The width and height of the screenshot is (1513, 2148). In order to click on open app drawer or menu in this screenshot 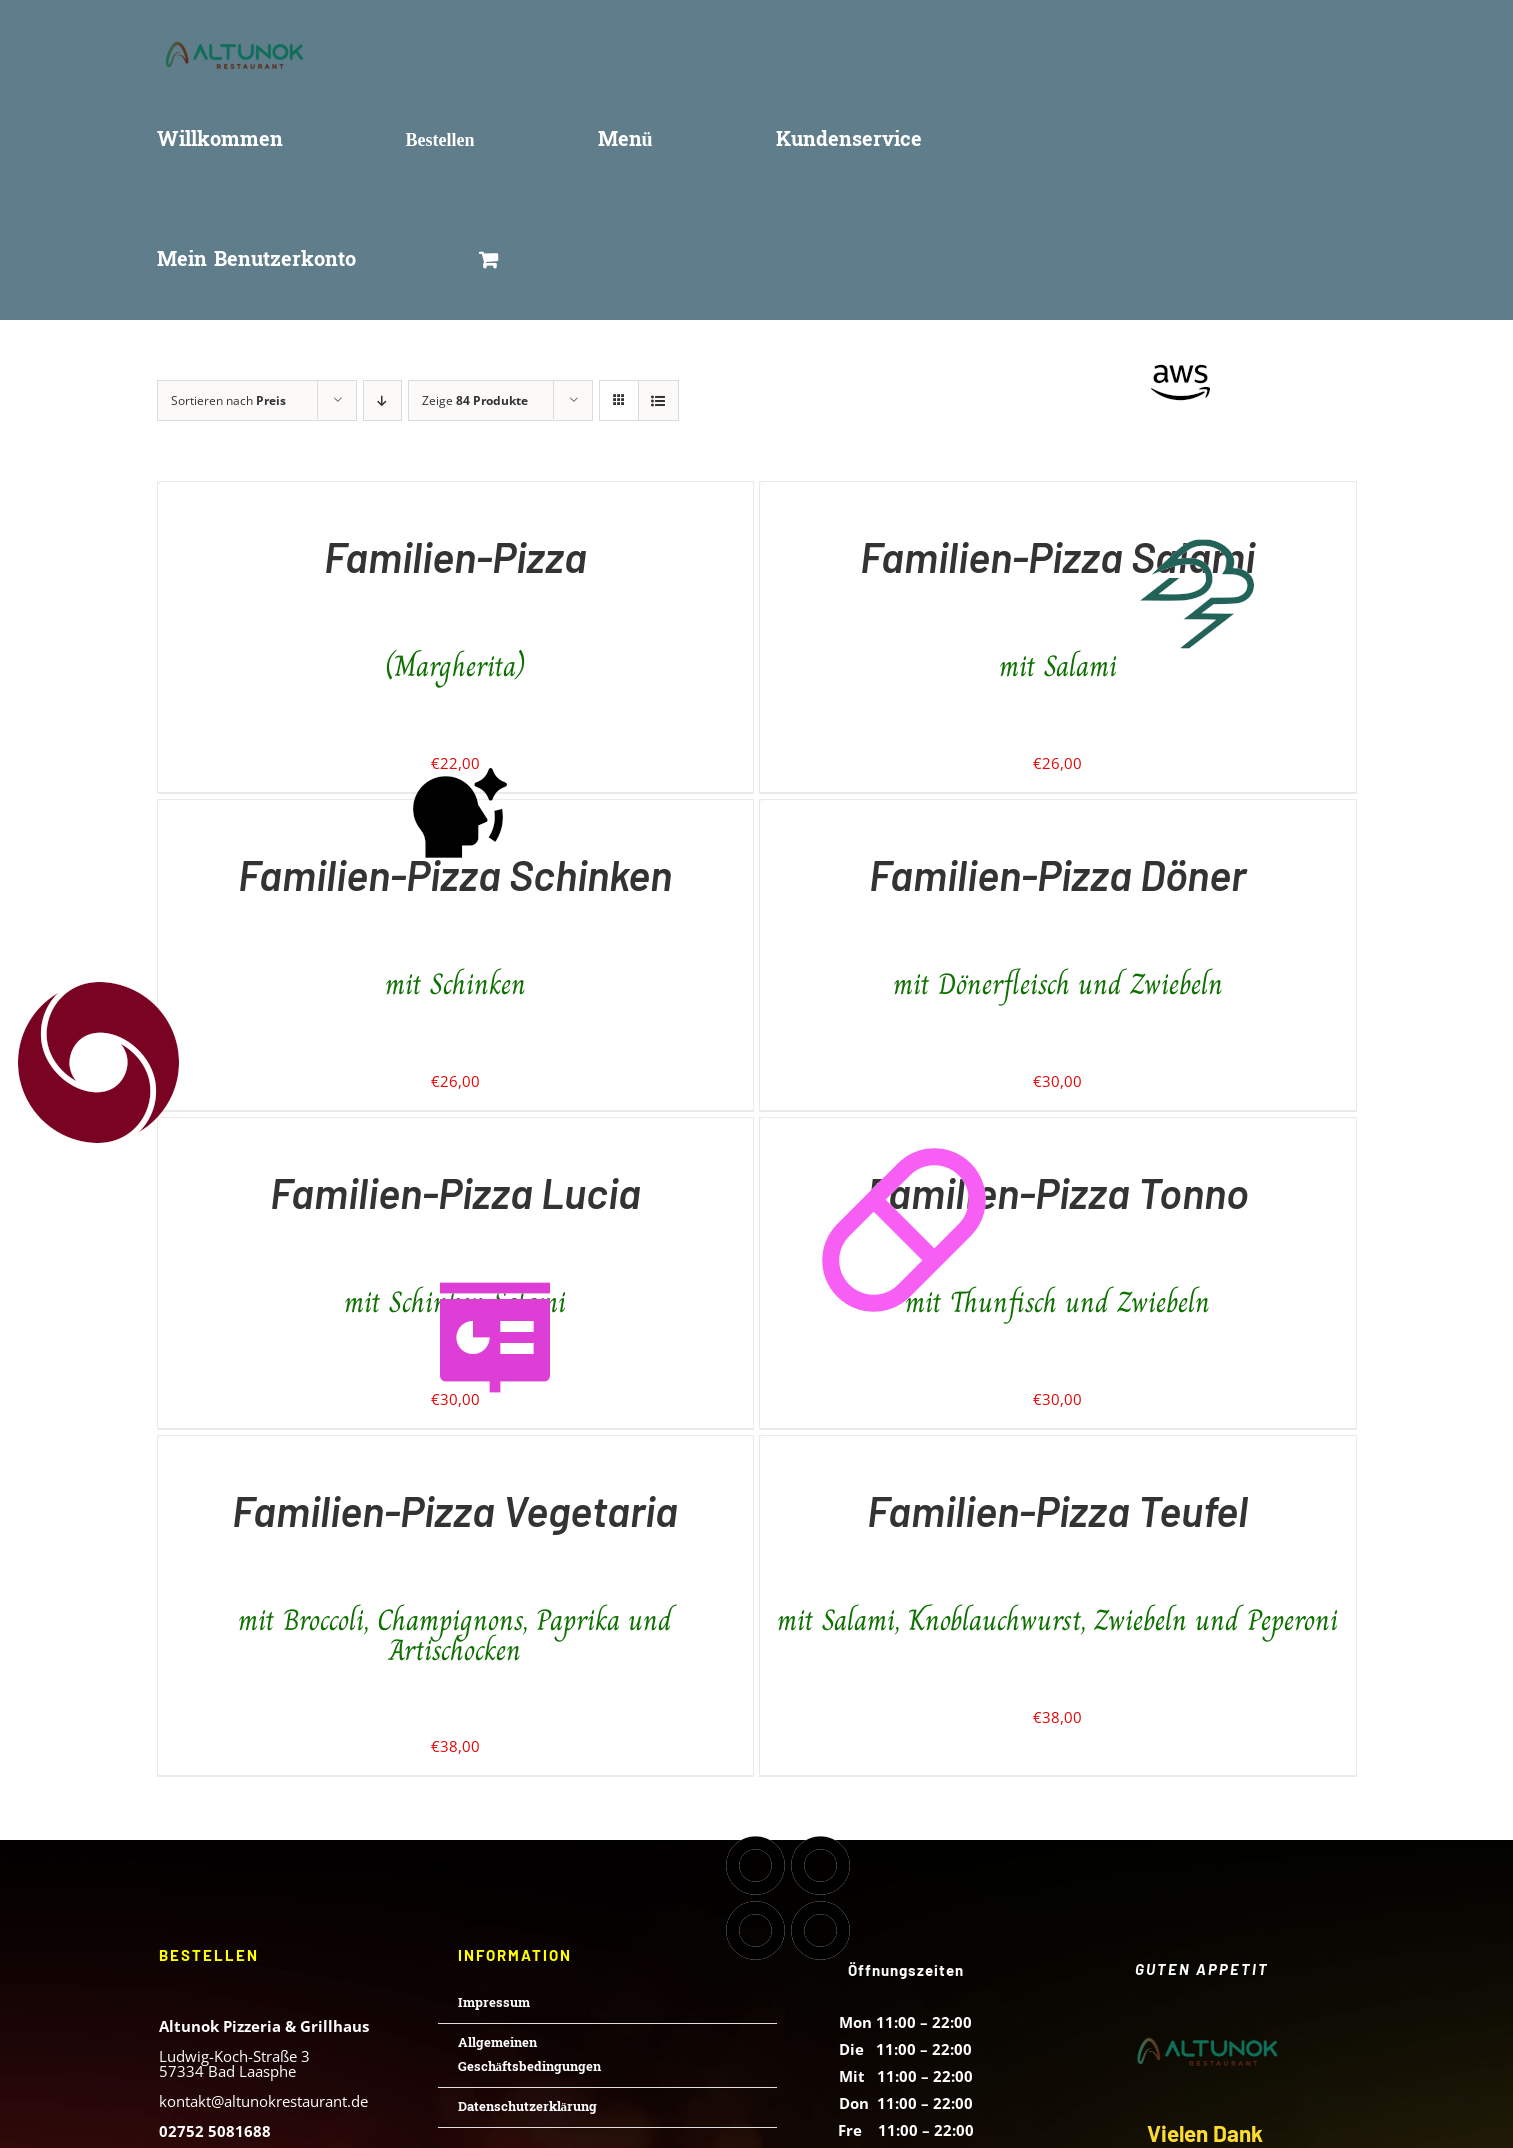, I will do `click(788, 1898)`.